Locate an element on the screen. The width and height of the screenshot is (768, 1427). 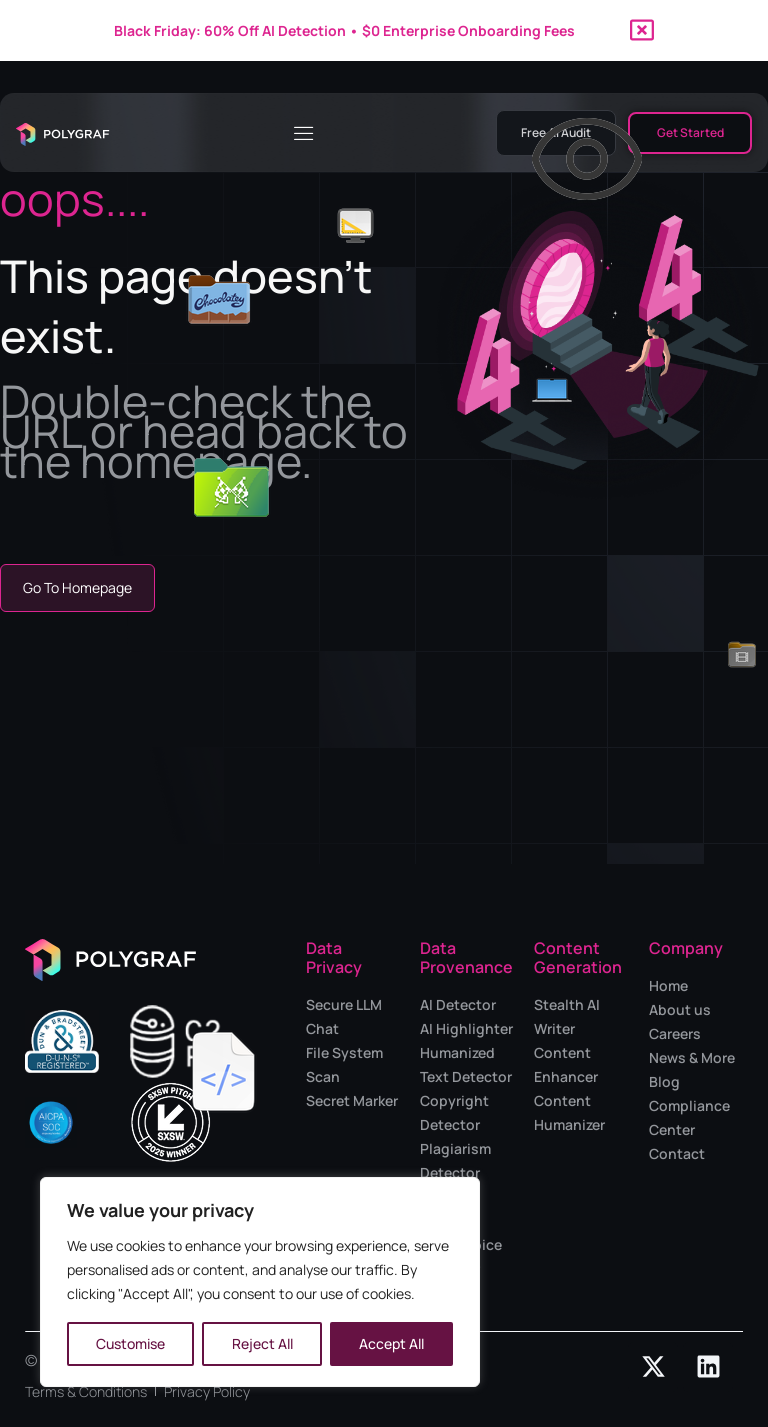
open game jolt downloads folder is located at coordinates (231, 489).